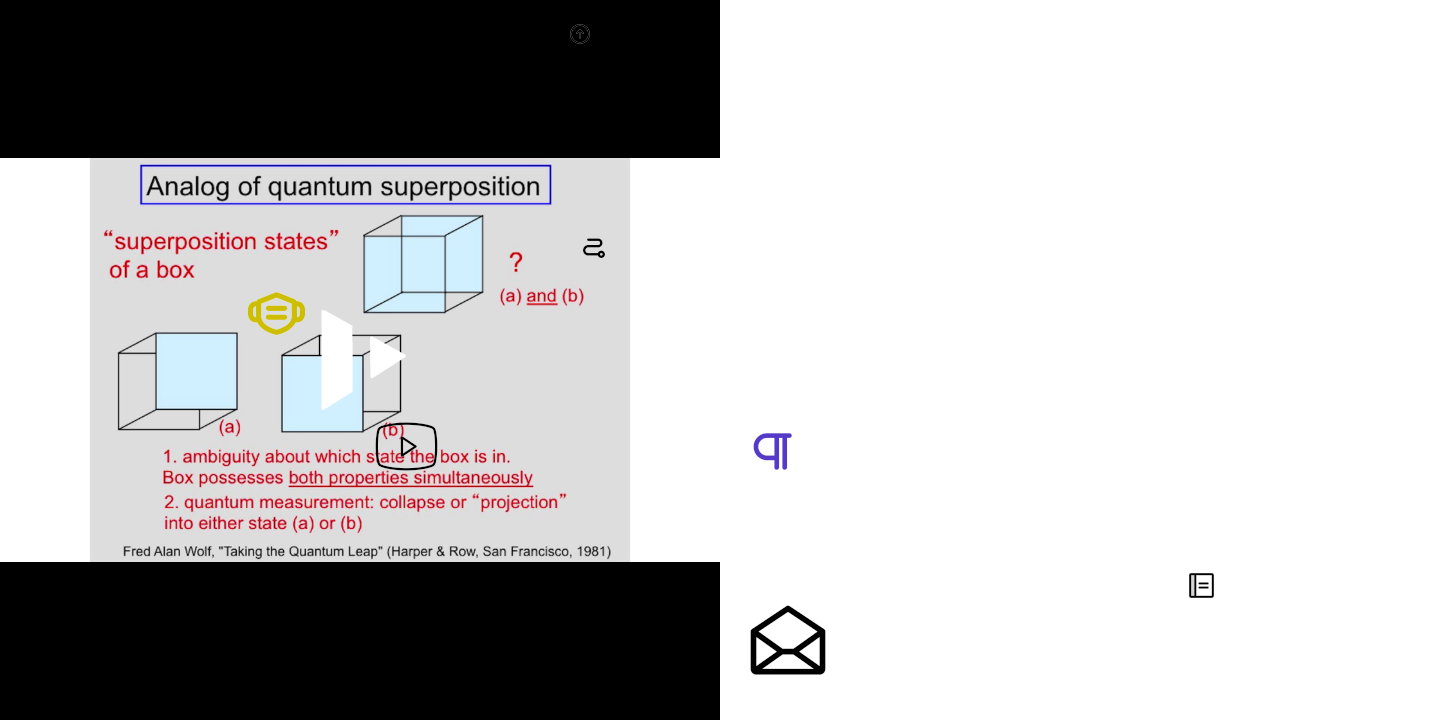  Describe the element at coordinates (594, 247) in the screenshot. I see `view or edit a route path` at that location.